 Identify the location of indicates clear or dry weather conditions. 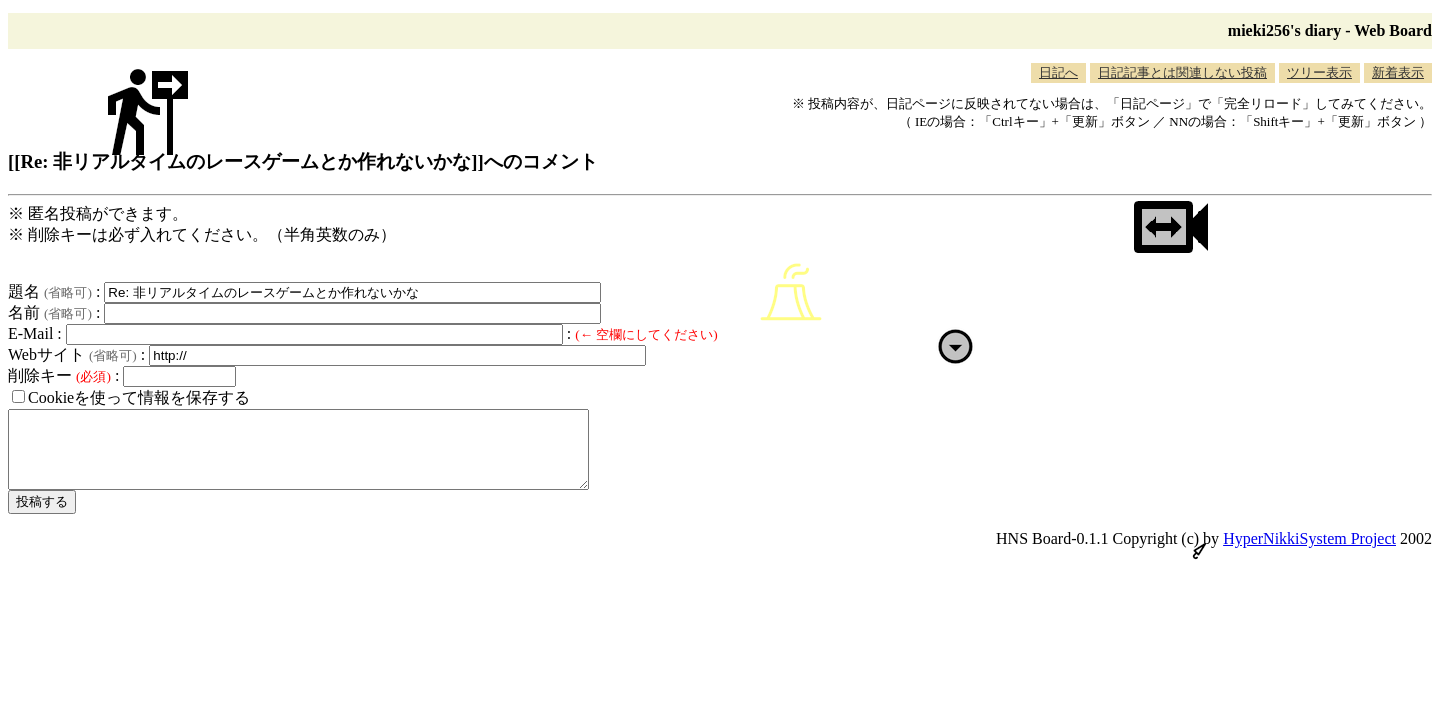
(1199, 550).